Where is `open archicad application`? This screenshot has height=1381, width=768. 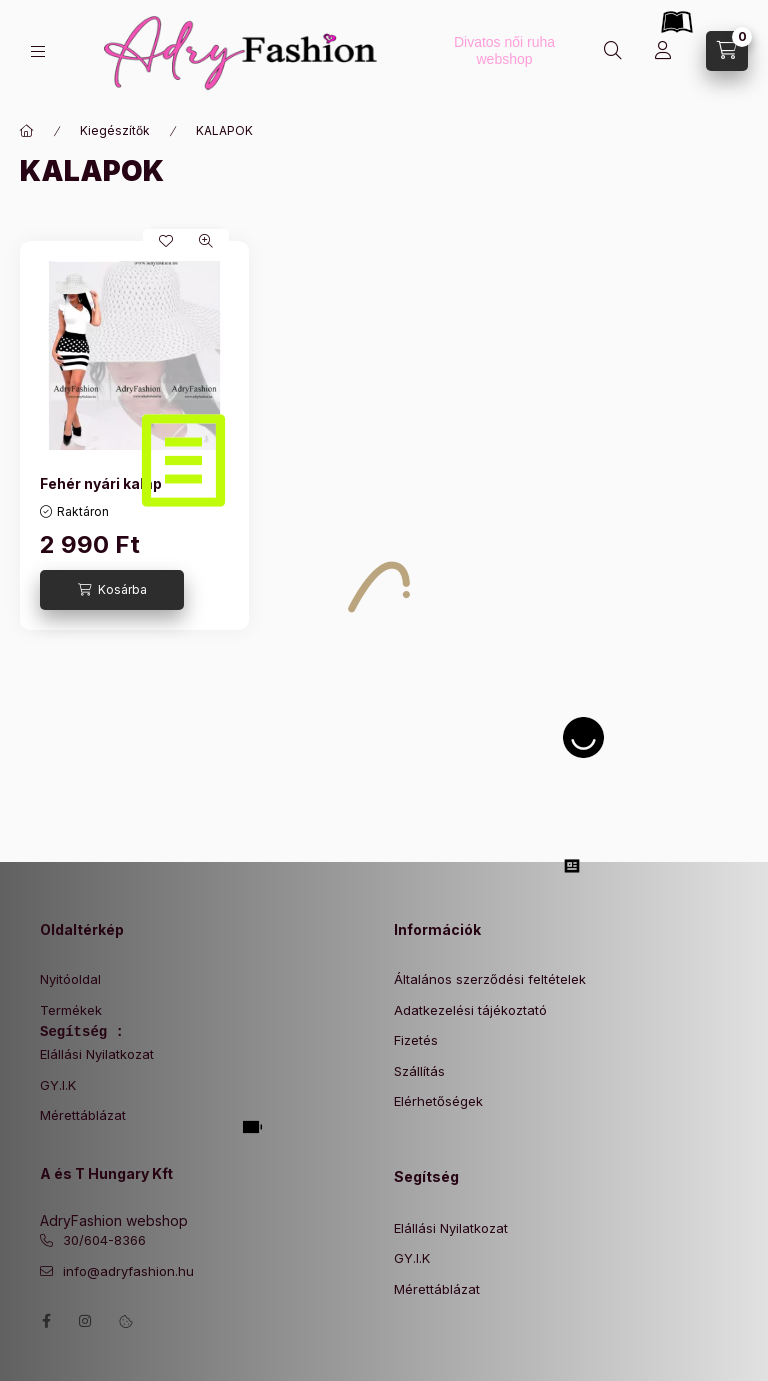 open archicad application is located at coordinates (379, 587).